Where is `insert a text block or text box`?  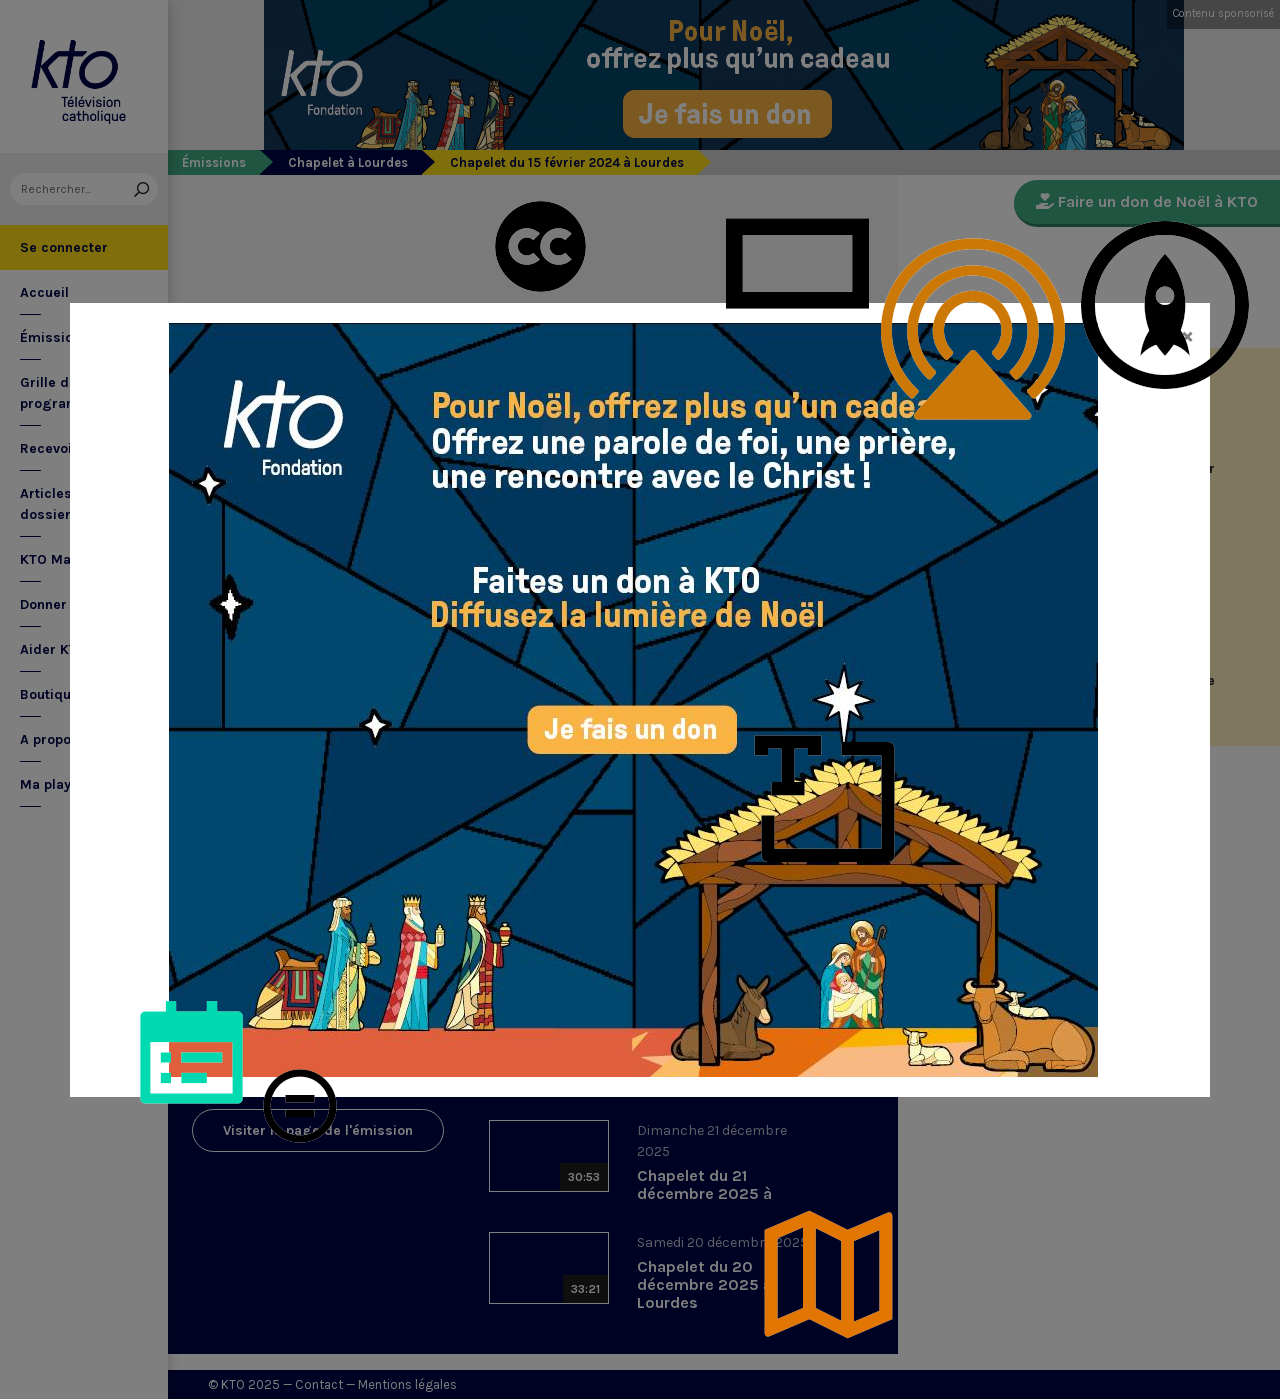 insert a text block or text box is located at coordinates (828, 802).